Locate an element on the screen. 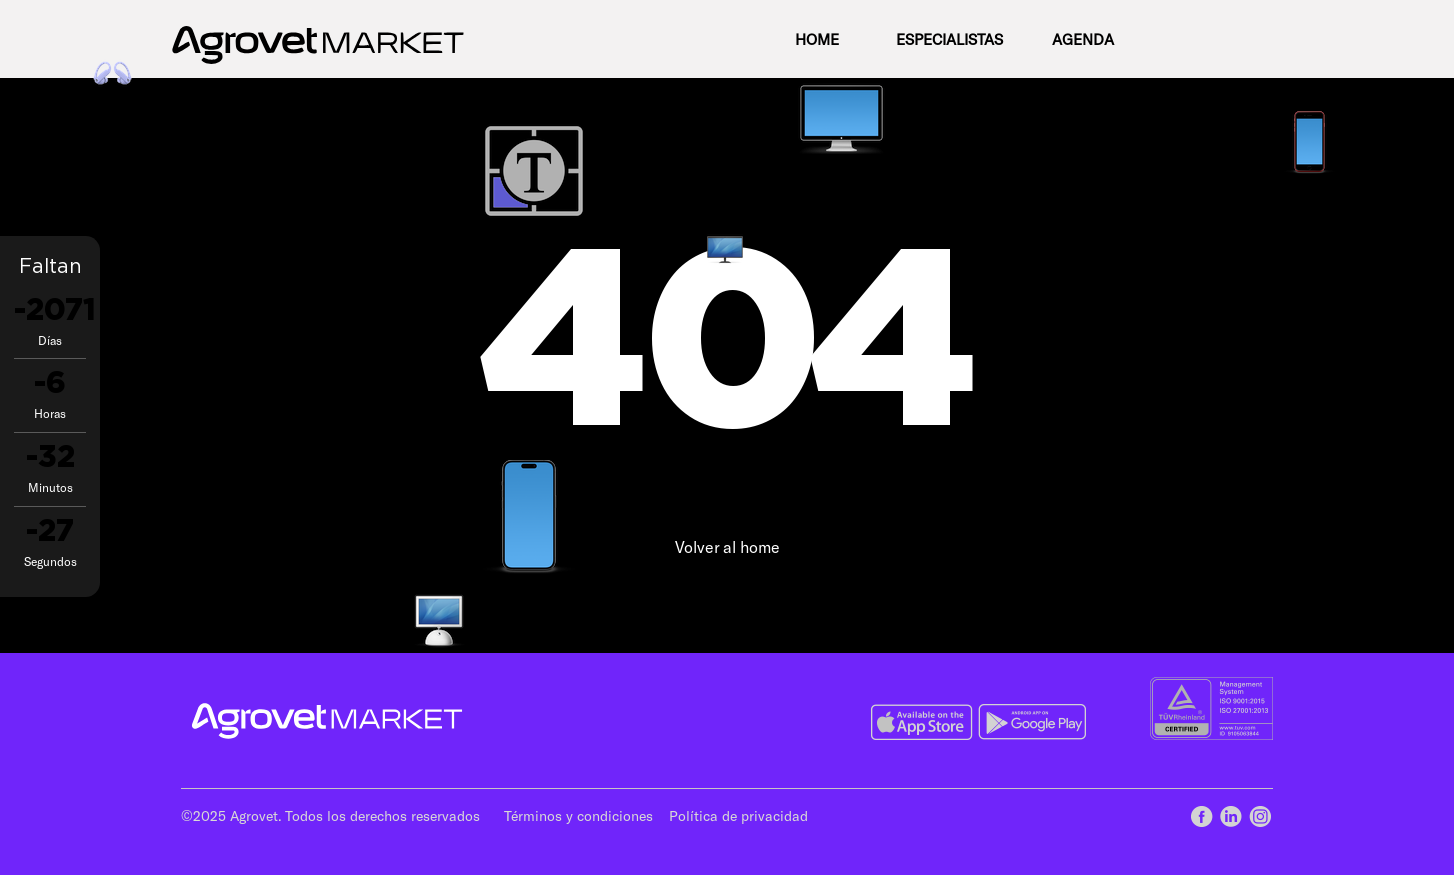 This screenshot has height=875, width=1454. iPhone 8 Plus device icon in red/product red color is located at coordinates (1309, 142).